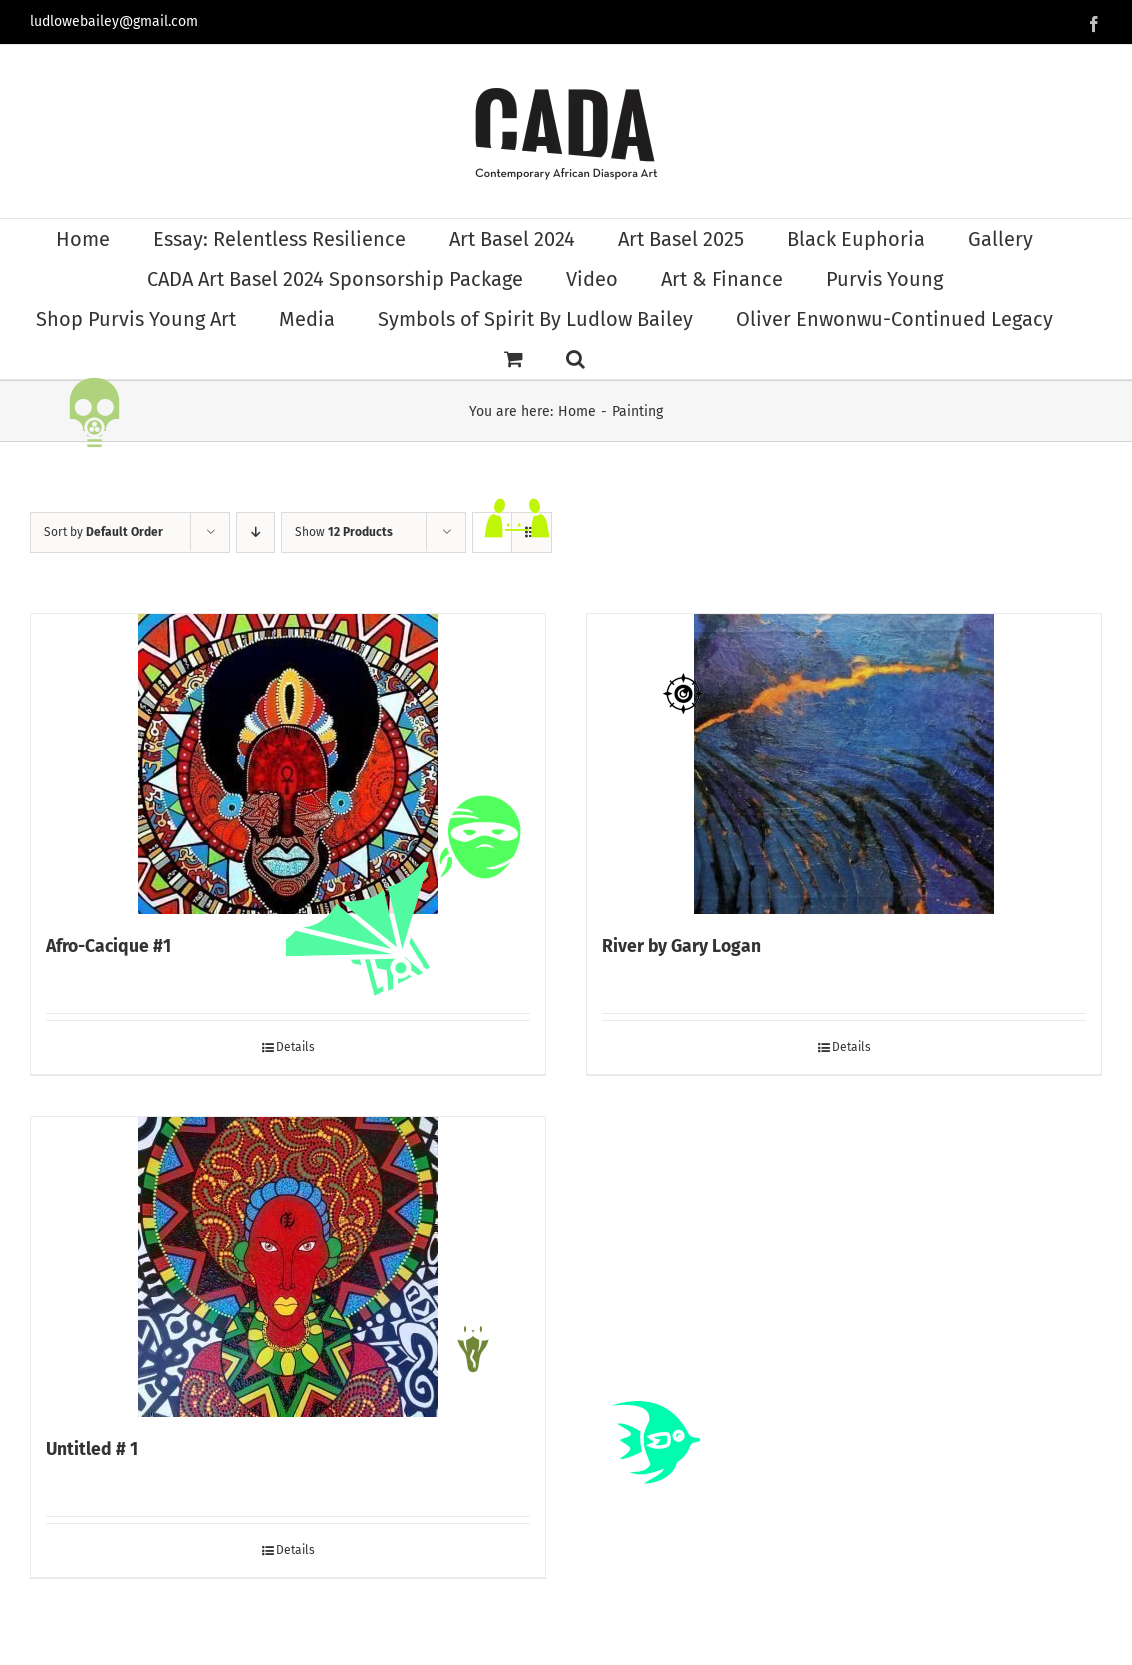  Describe the element at coordinates (683, 694) in the screenshot. I see `activate precision aiming or sniper mode` at that location.